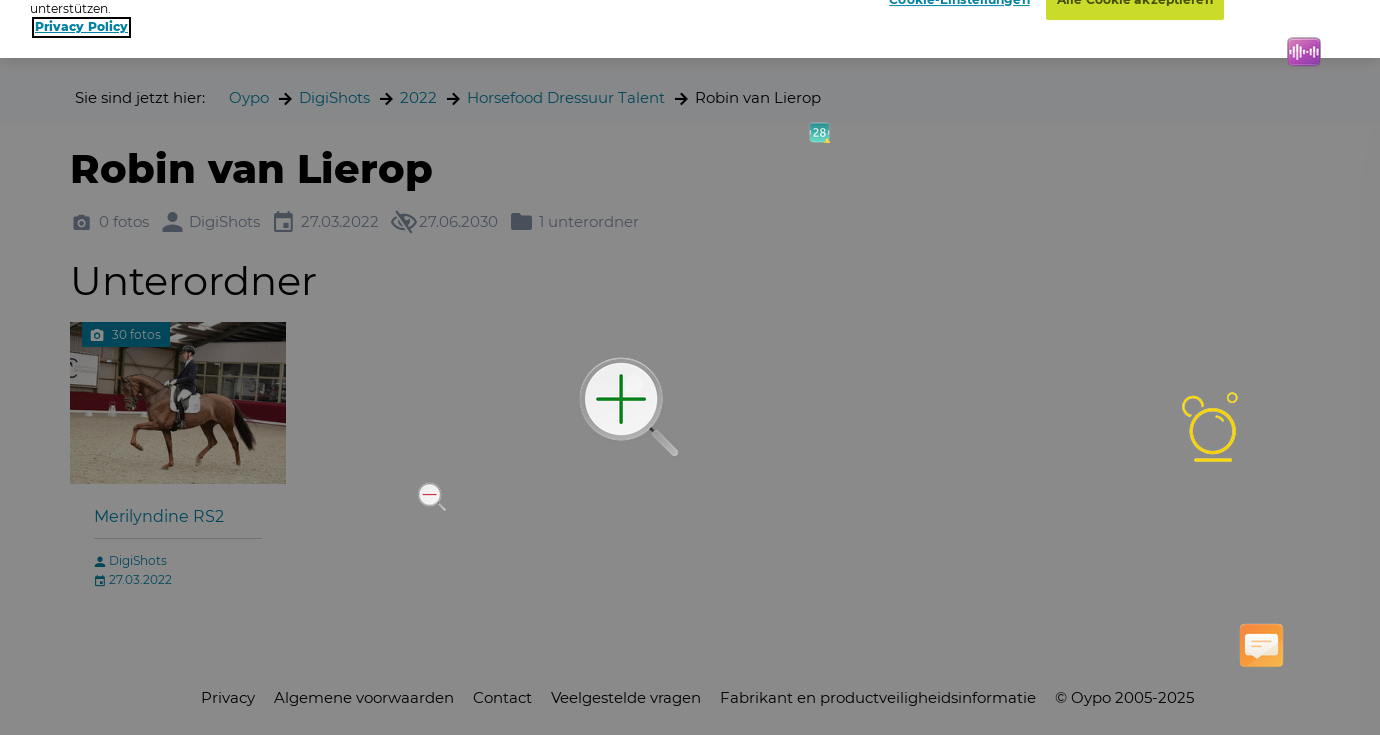 This screenshot has height=735, width=1380. Describe the element at coordinates (1213, 427) in the screenshot. I see `add particle effects to video` at that location.